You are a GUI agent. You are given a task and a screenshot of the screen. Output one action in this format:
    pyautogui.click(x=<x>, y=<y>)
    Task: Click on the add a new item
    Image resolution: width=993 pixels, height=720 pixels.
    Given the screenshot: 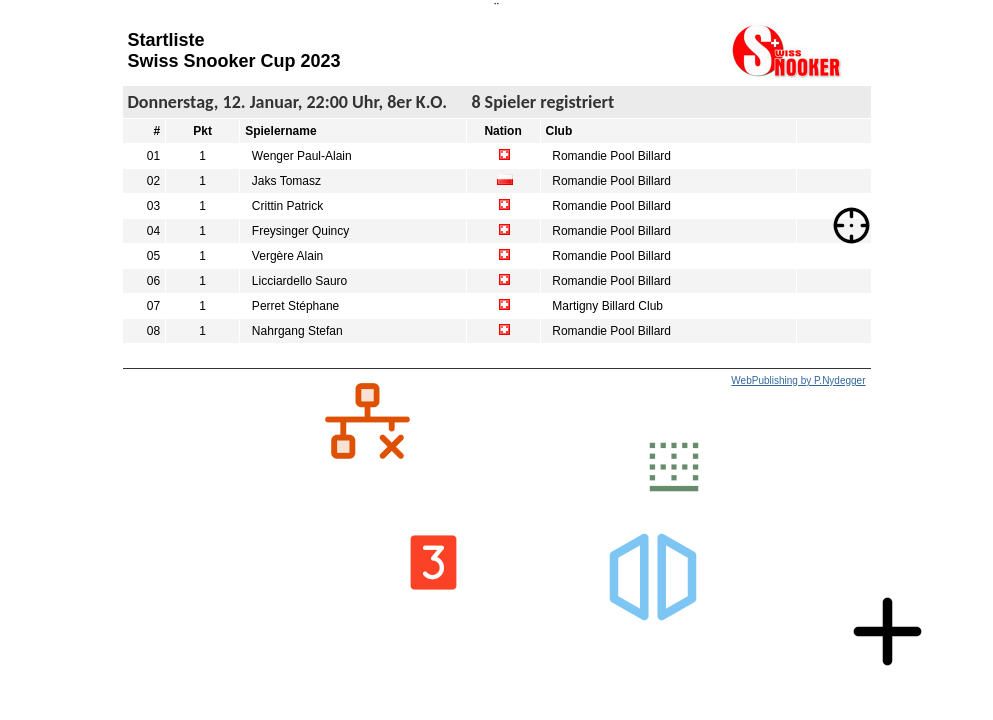 What is the action you would take?
    pyautogui.click(x=887, y=631)
    